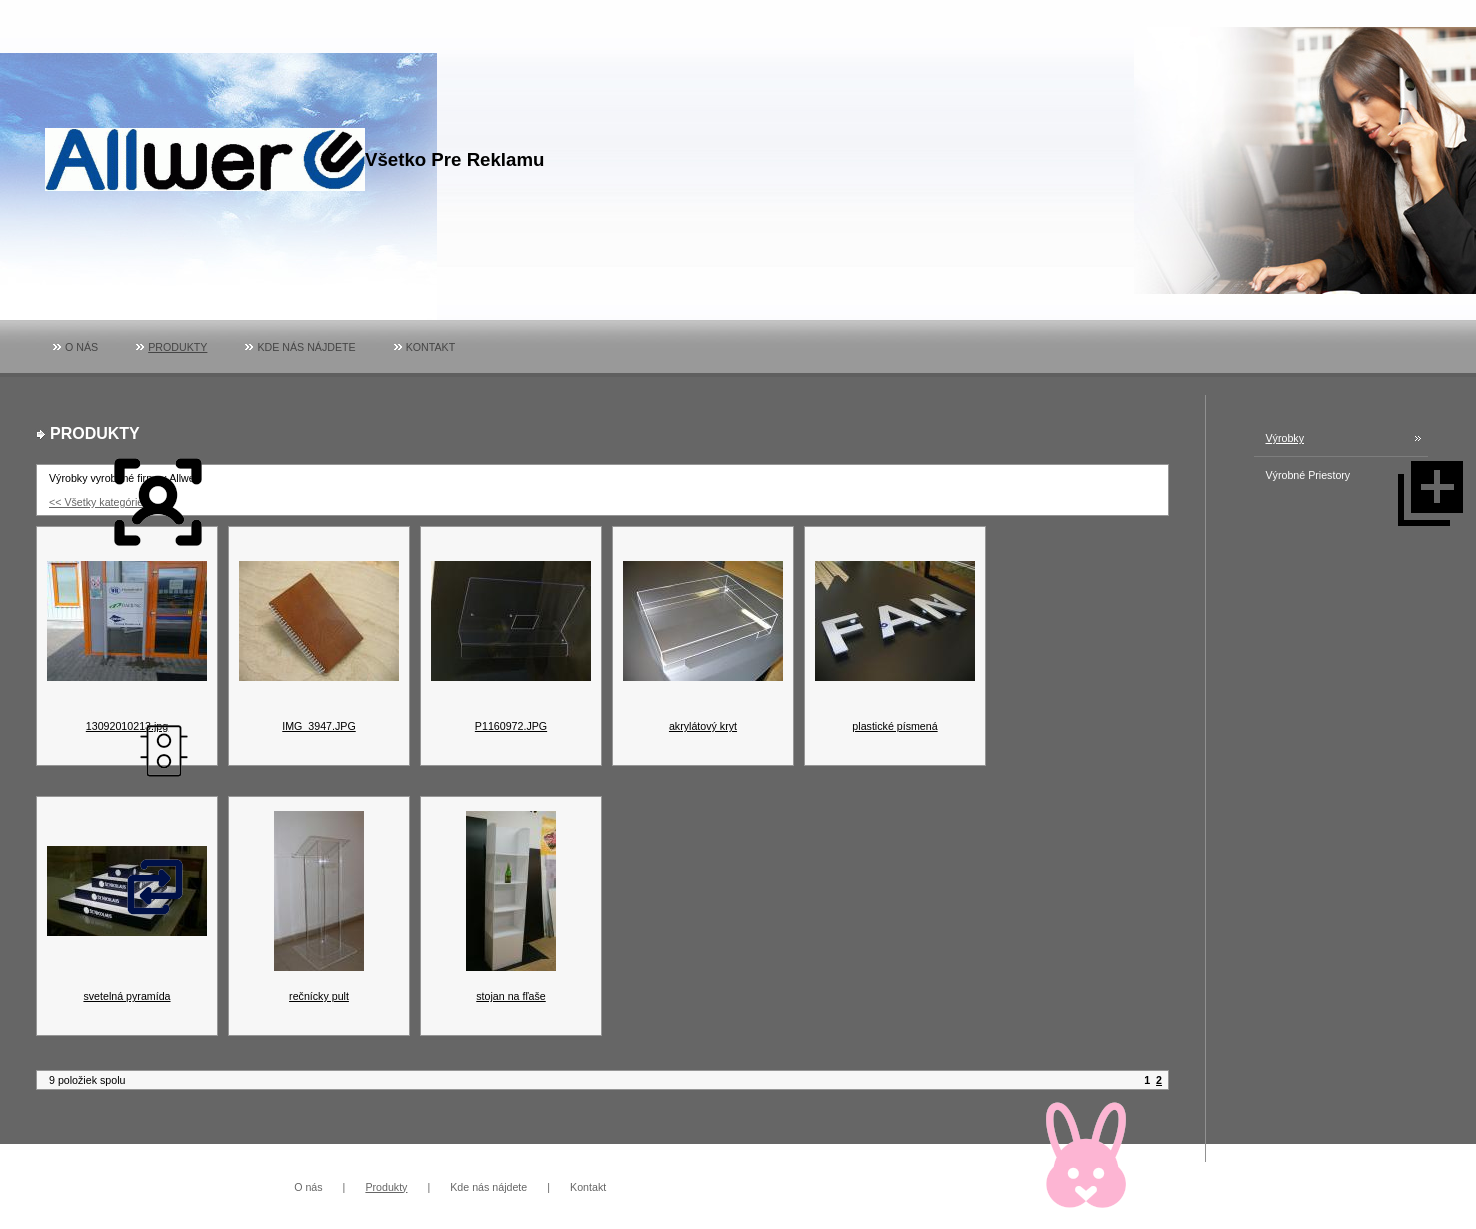 The width and height of the screenshot is (1476, 1229). What do you see at coordinates (1430, 493) in the screenshot?
I see `add a new photo to your collection` at bounding box center [1430, 493].